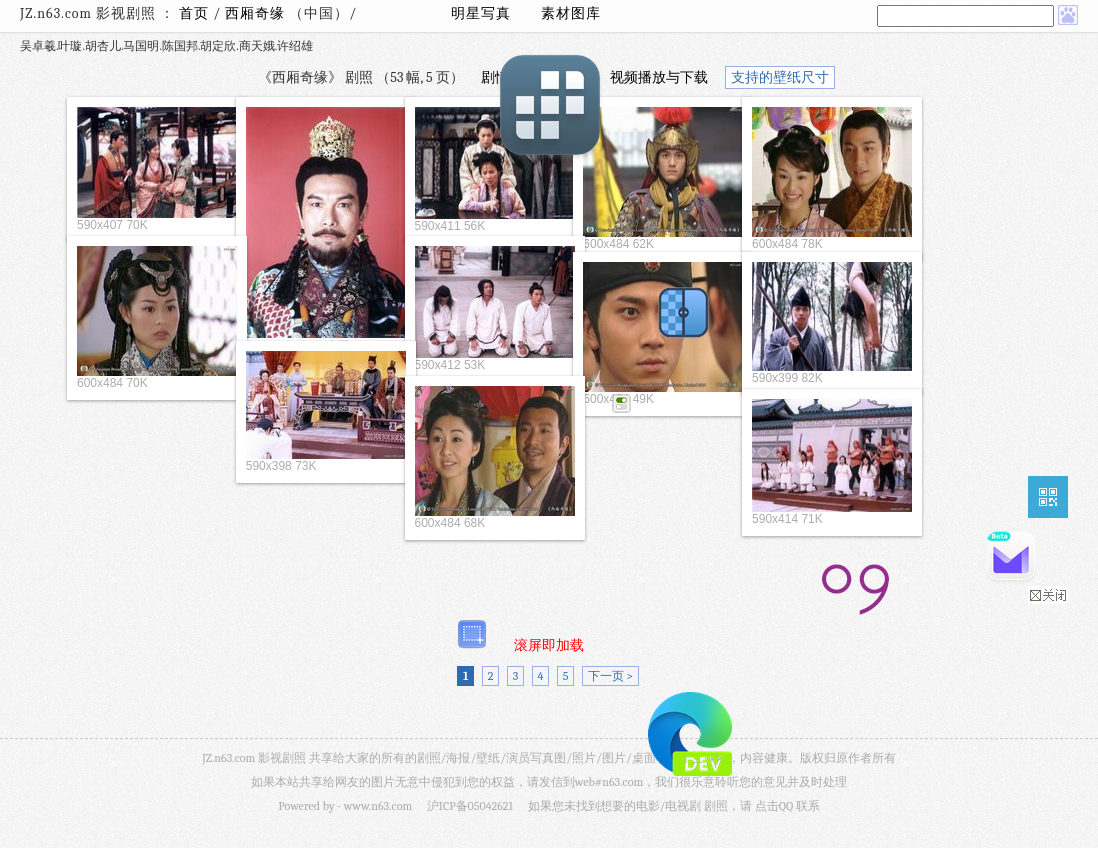  What do you see at coordinates (683, 312) in the screenshot?
I see `open Upscayl image upscaling app` at bounding box center [683, 312].